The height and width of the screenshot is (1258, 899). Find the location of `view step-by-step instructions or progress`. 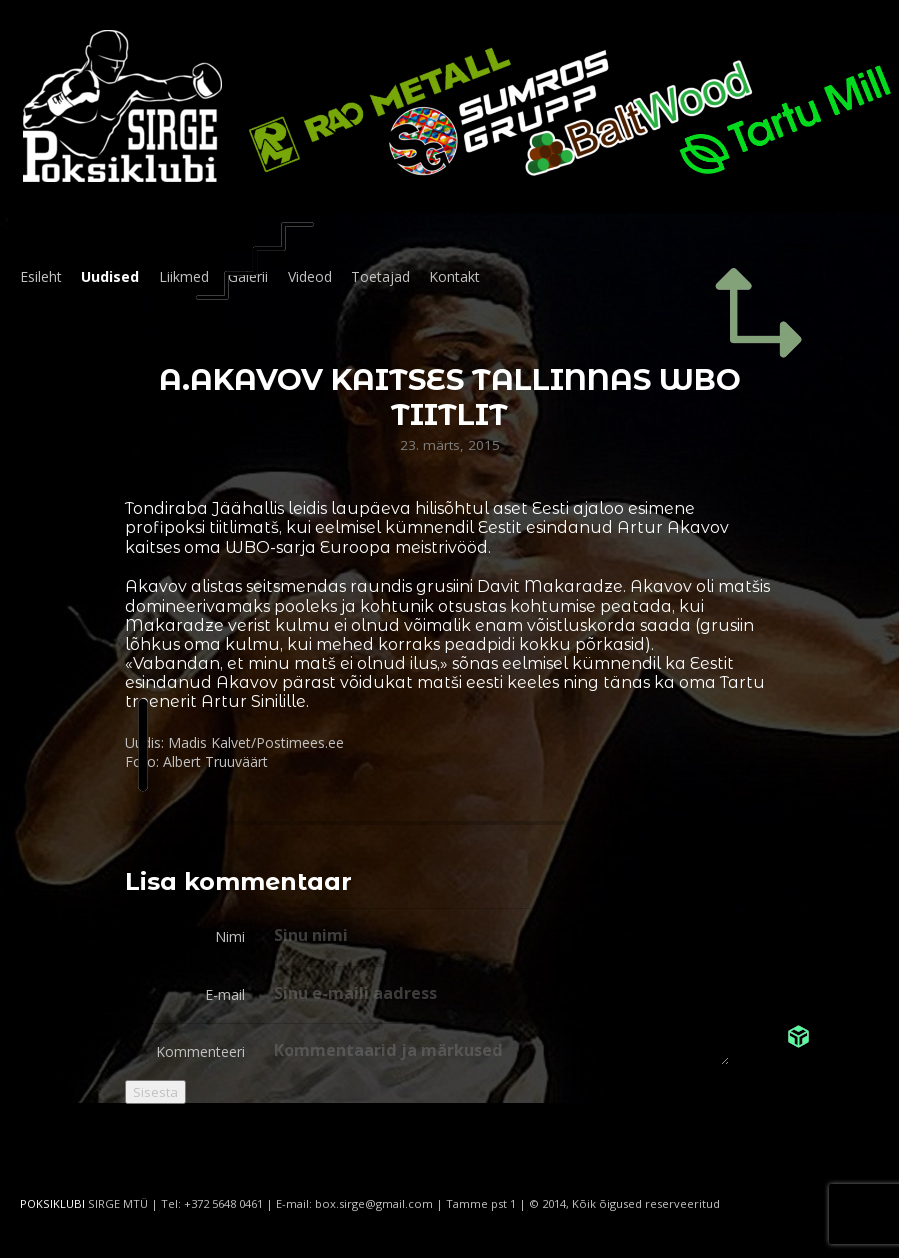

view step-by-step instructions or progress is located at coordinates (255, 261).